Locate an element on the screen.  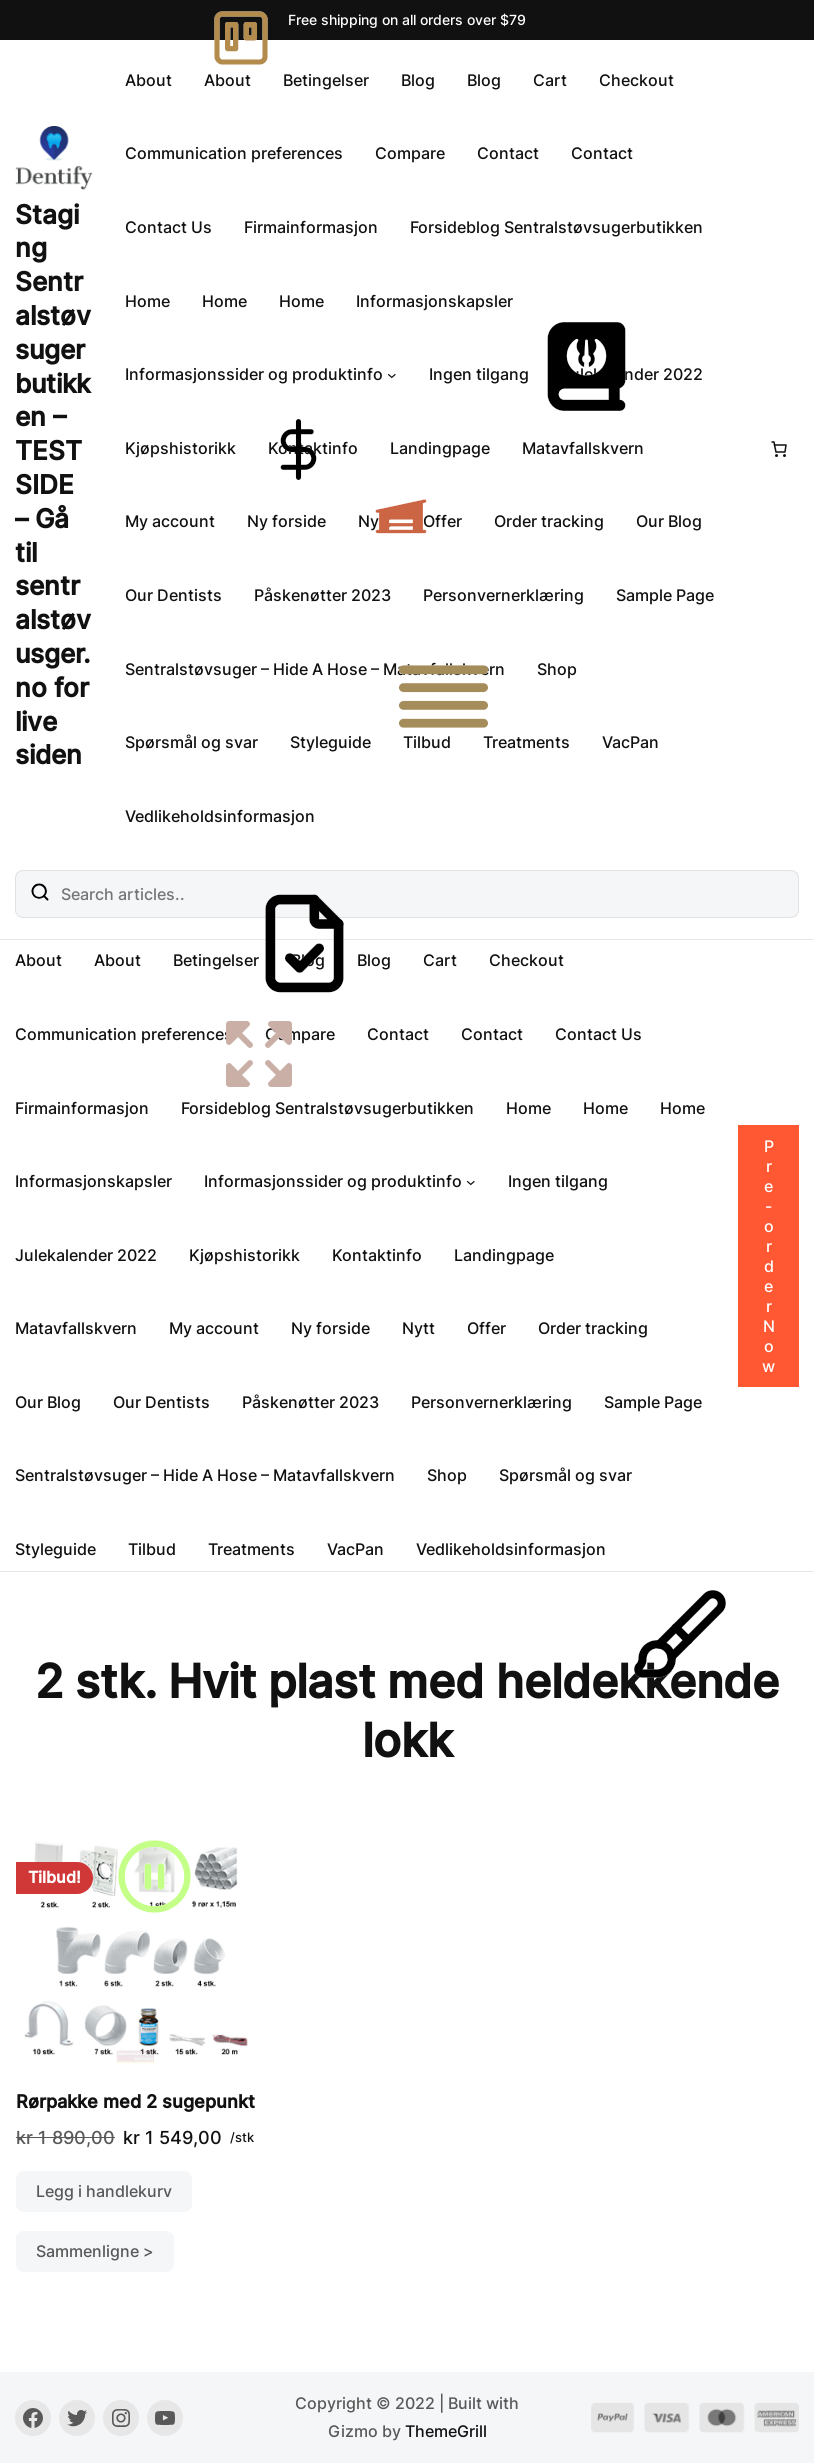
justify text alignment is located at coordinates (443, 696).